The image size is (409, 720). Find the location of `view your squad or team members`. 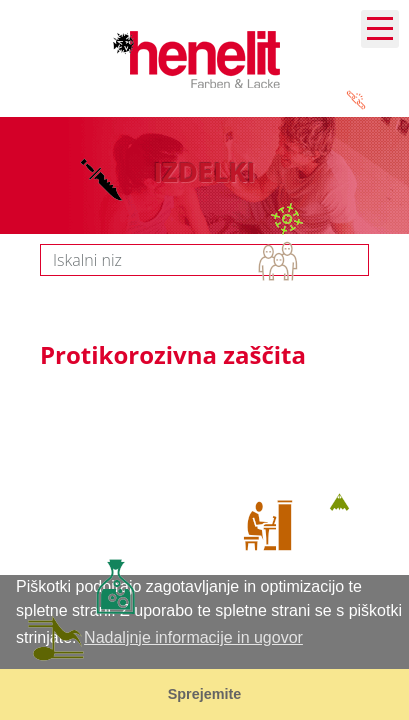

view your squad or team members is located at coordinates (278, 261).